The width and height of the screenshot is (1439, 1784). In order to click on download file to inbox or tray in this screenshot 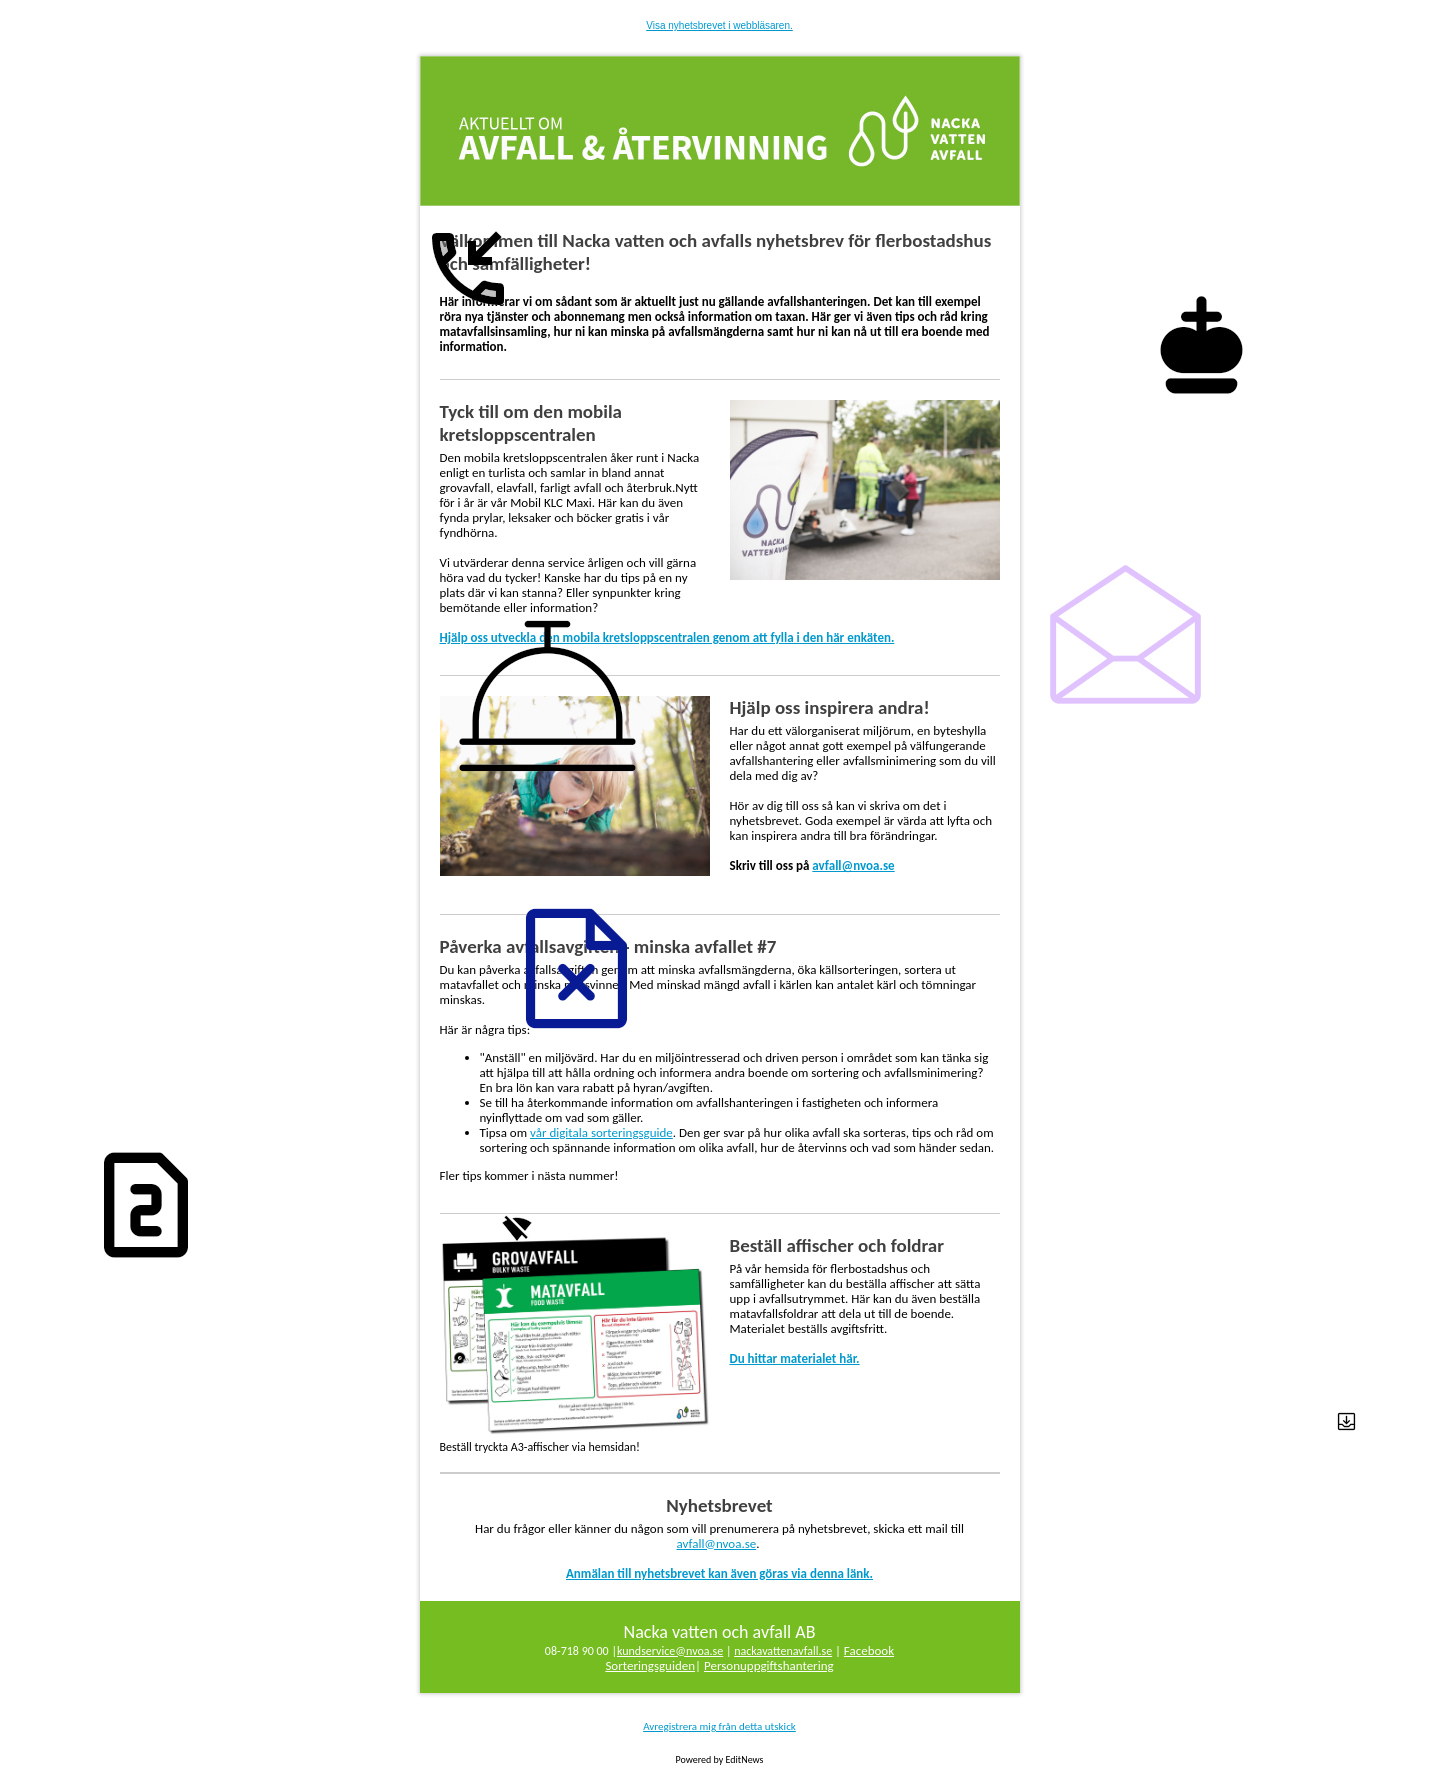, I will do `click(1346, 1421)`.